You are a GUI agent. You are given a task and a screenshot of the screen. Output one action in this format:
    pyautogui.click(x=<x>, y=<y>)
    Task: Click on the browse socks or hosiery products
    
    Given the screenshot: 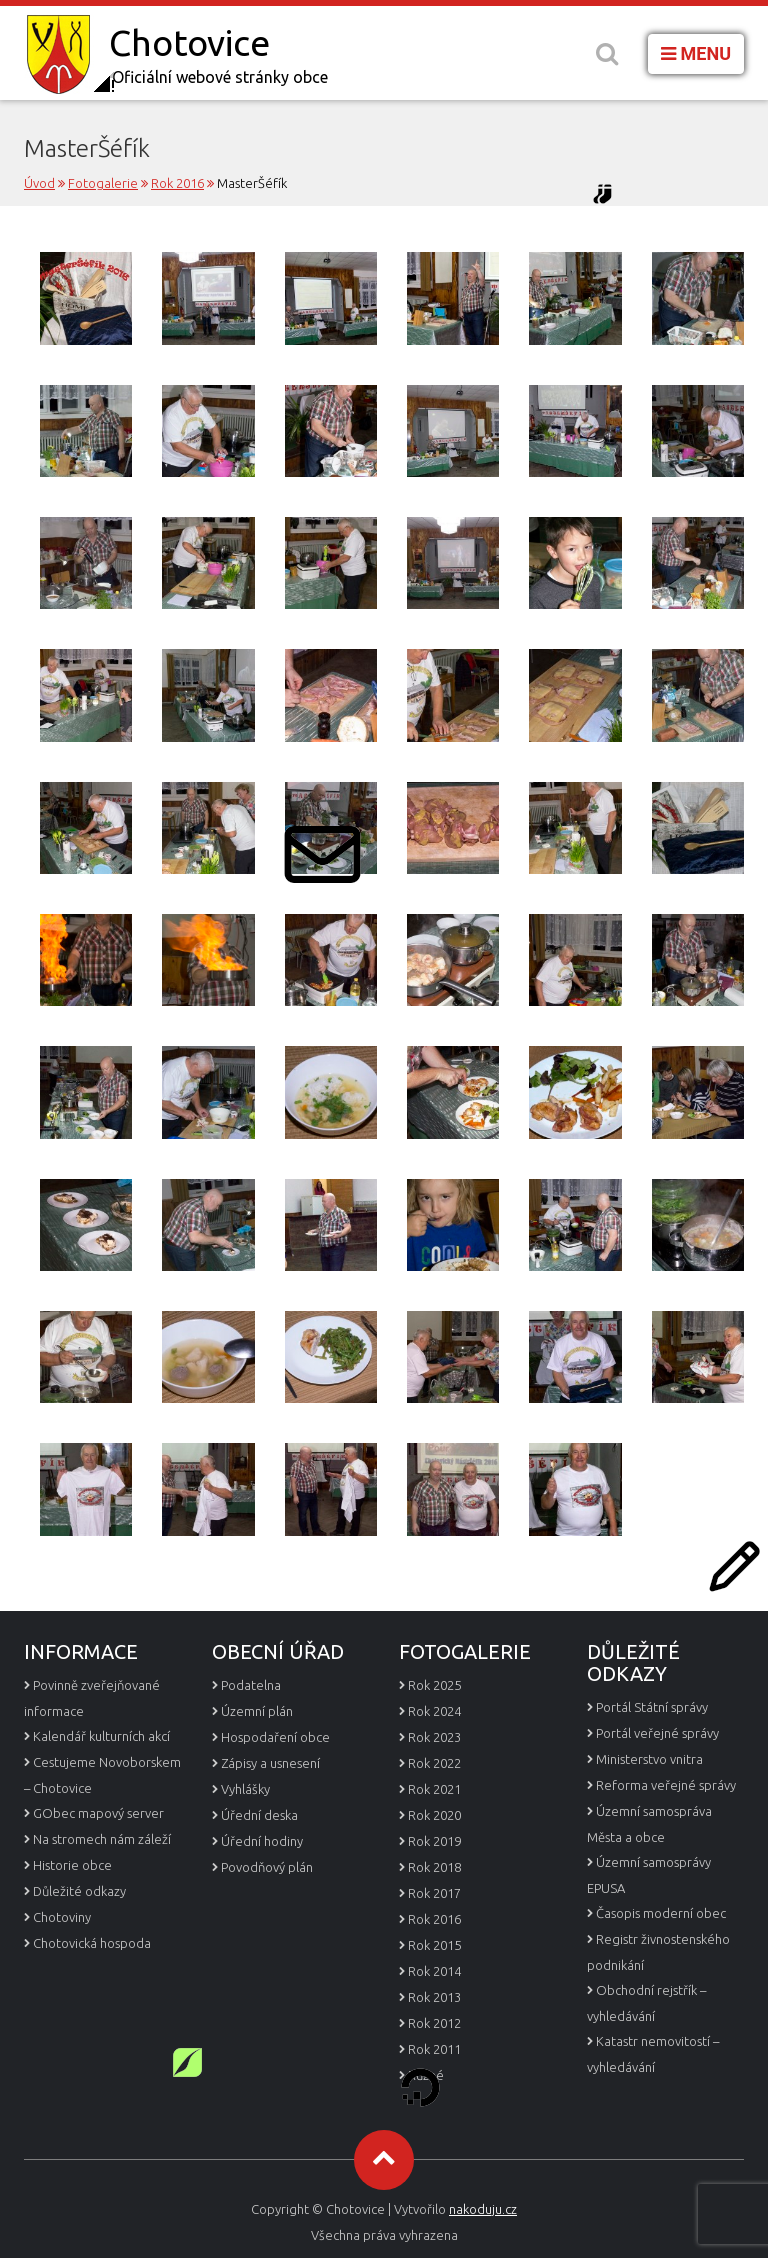 What is the action you would take?
    pyautogui.click(x=603, y=194)
    